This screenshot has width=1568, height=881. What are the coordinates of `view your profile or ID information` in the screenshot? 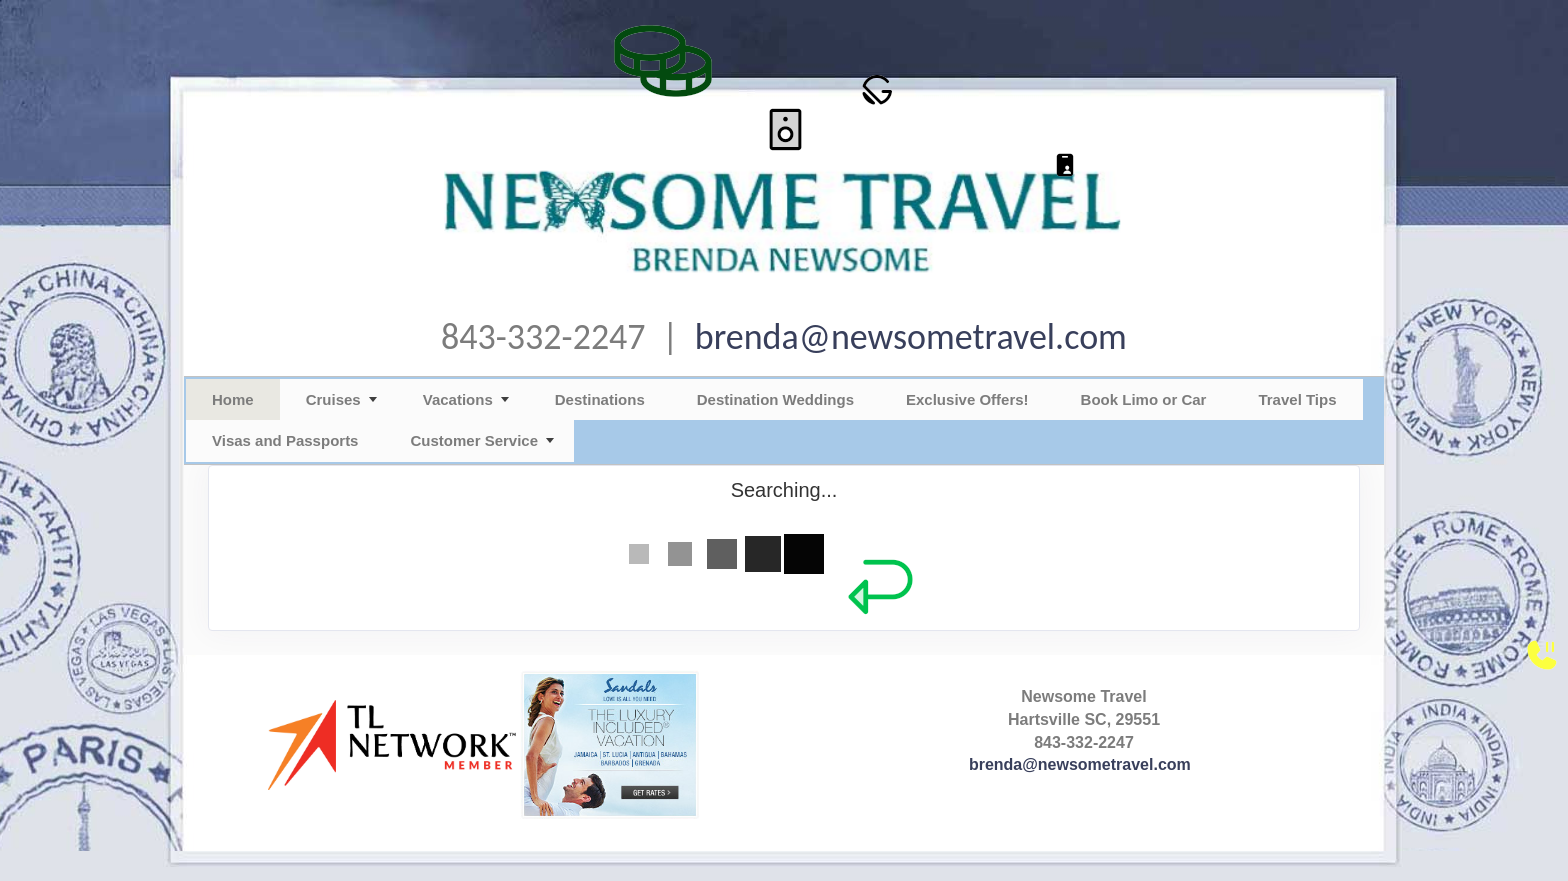 It's located at (1065, 165).